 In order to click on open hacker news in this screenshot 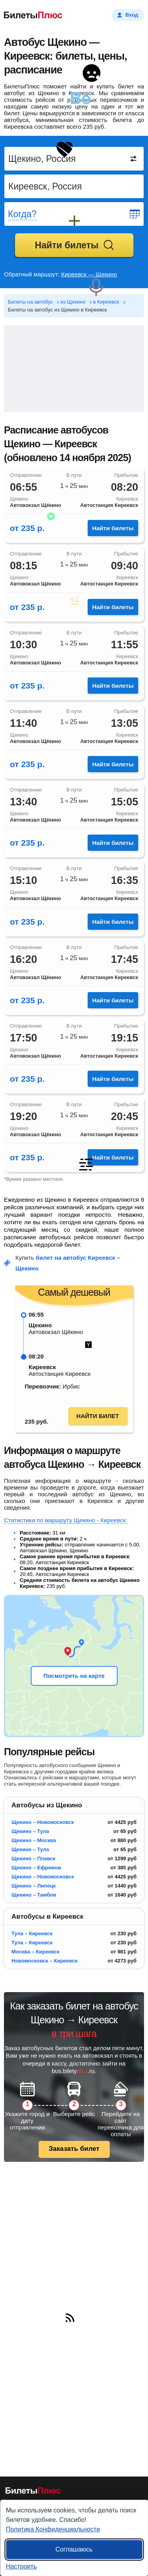, I will do `click(88, 1345)`.